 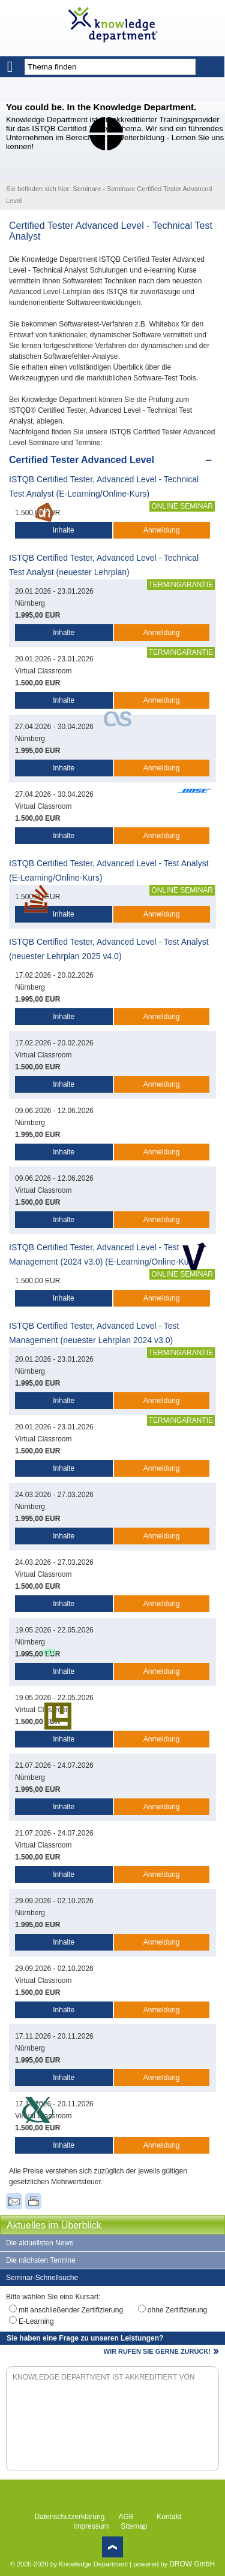 What do you see at coordinates (44, 512) in the screenshot?
I see `open the Albert Heijn grocery store app` at bounding box center [44, 512].